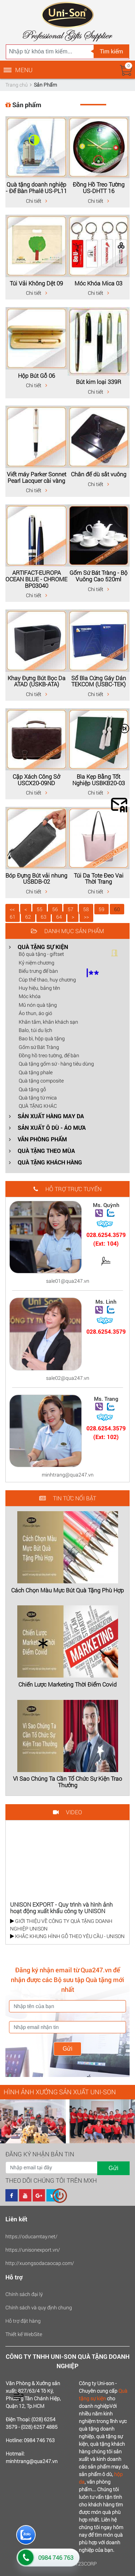 The image size is (135, 2576). What do you see at coordinates (114, 953) in the screenshot?
I see `log out or exit the application` at bounding box center [114, 953].